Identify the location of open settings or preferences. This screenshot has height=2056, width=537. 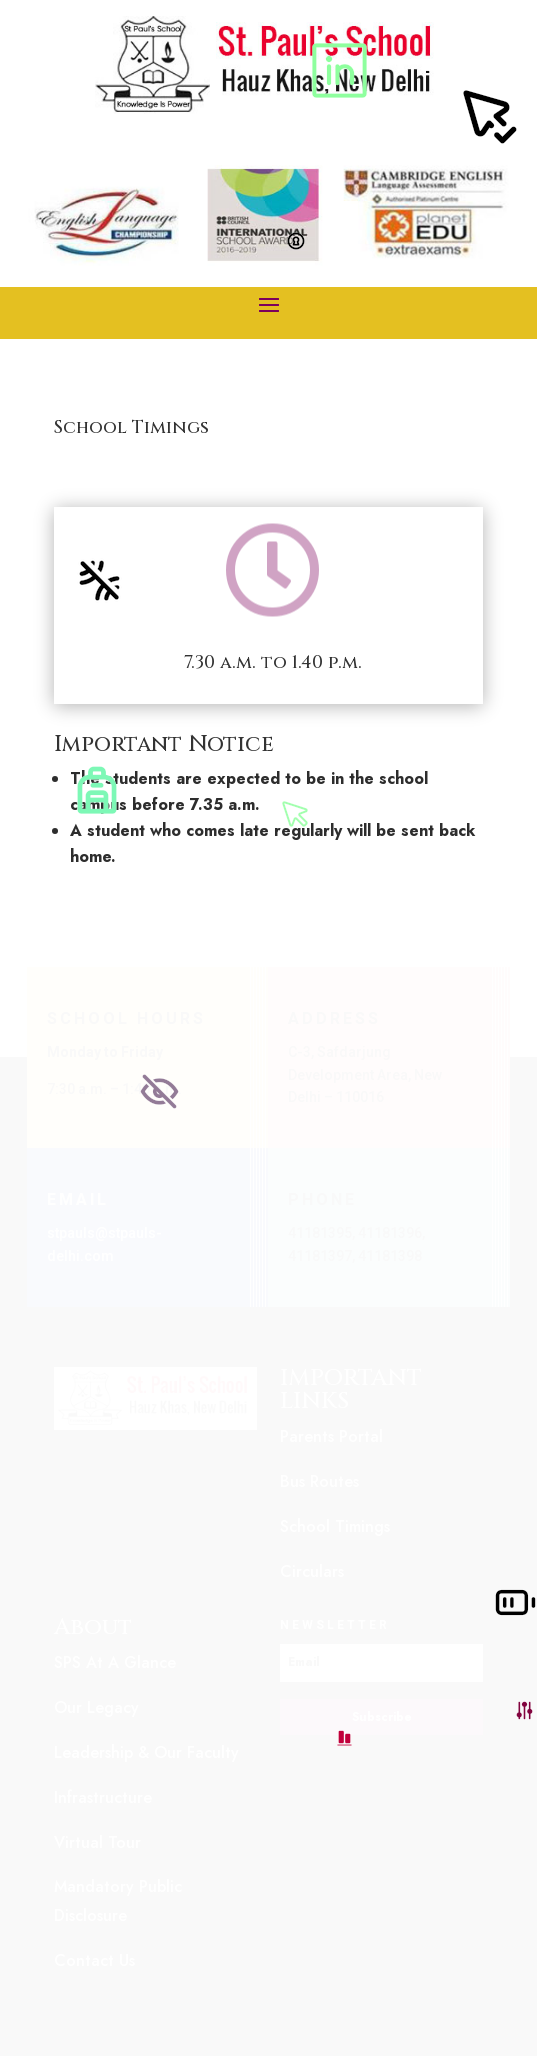
(524, 1710).